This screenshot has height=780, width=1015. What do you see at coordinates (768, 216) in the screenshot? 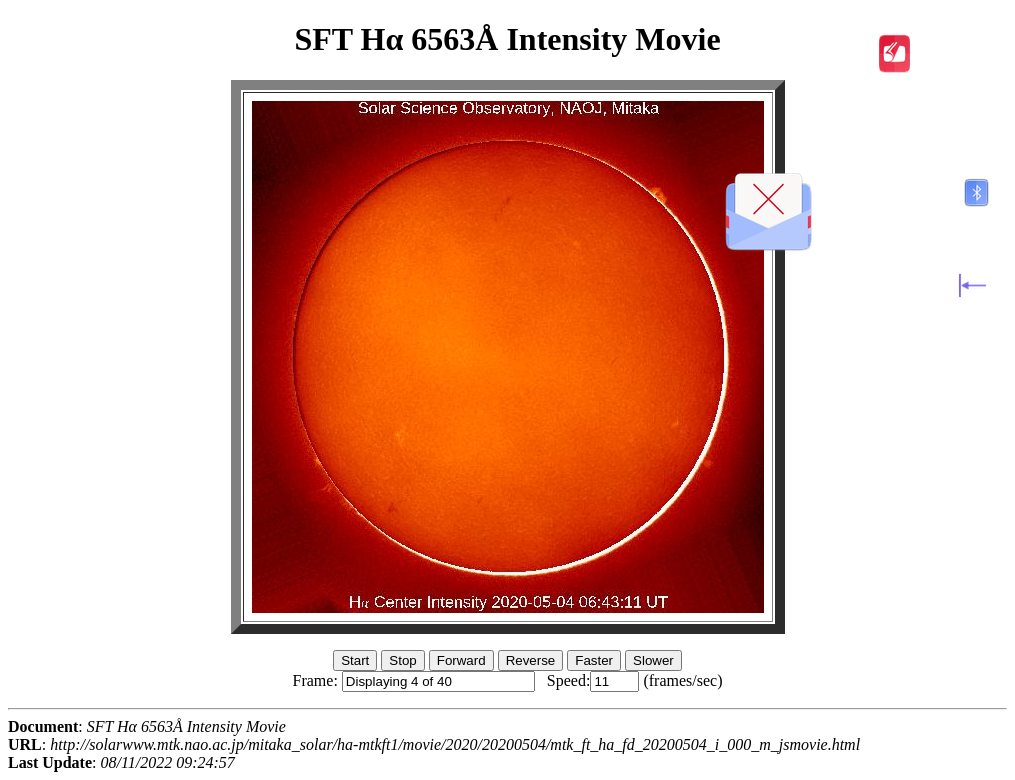
I see `mark email as spam or junk` at bounding box center [768, 216].